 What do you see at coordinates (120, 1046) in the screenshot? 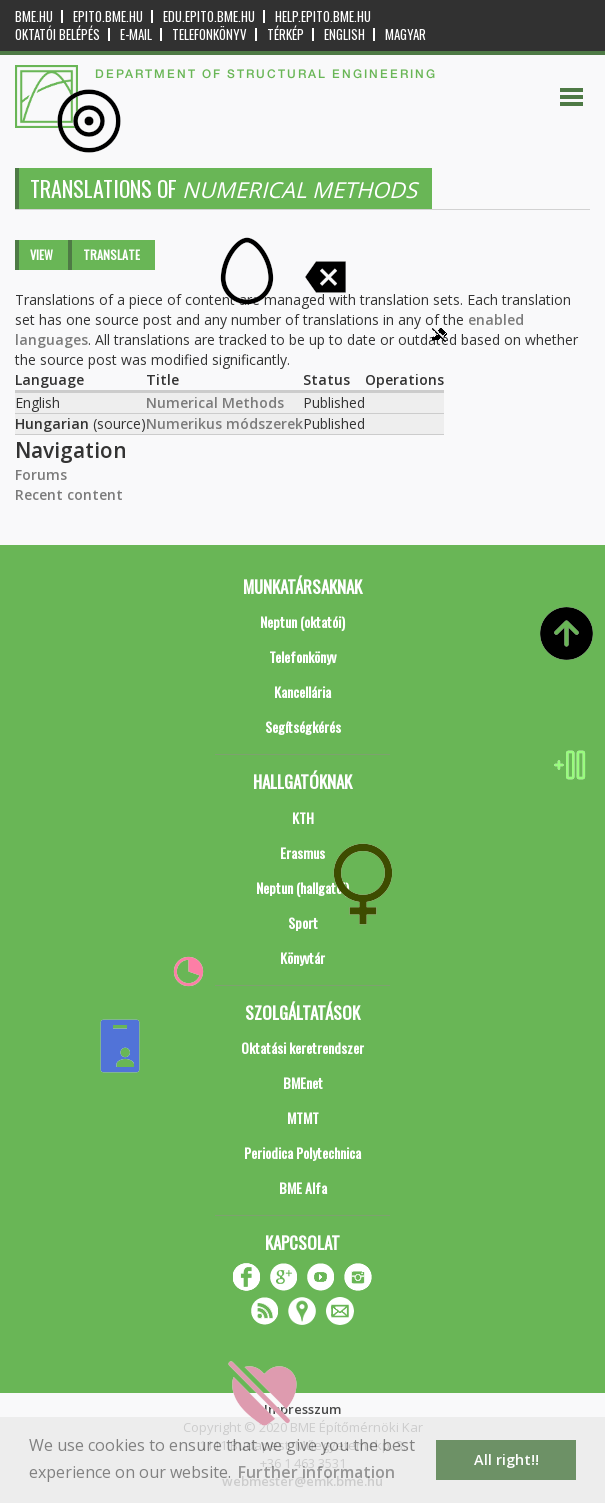
I see `view your profile or identification details` at bounding box center [120, 1046].